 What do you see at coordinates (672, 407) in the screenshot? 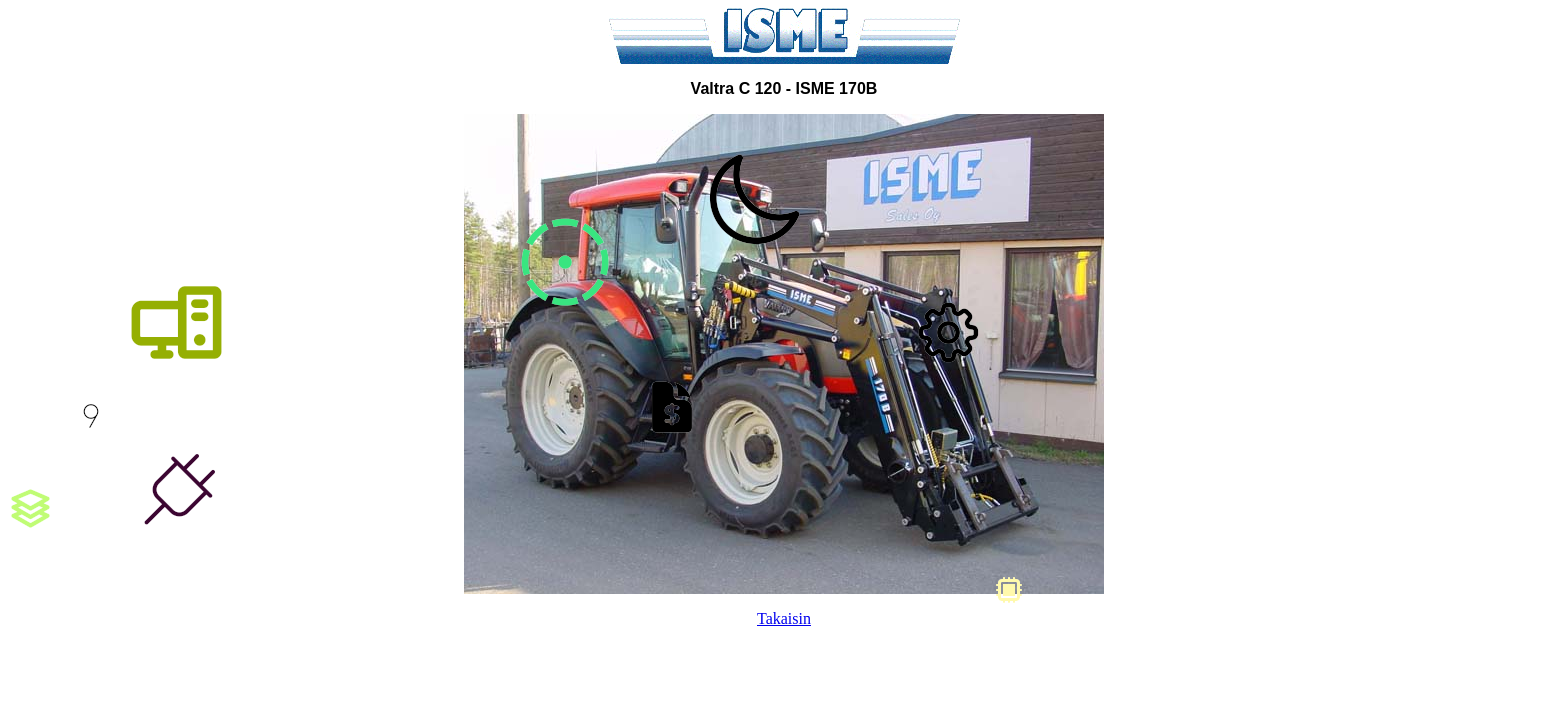
I see `view financial document or invoice` at bounding box center [672, 407].